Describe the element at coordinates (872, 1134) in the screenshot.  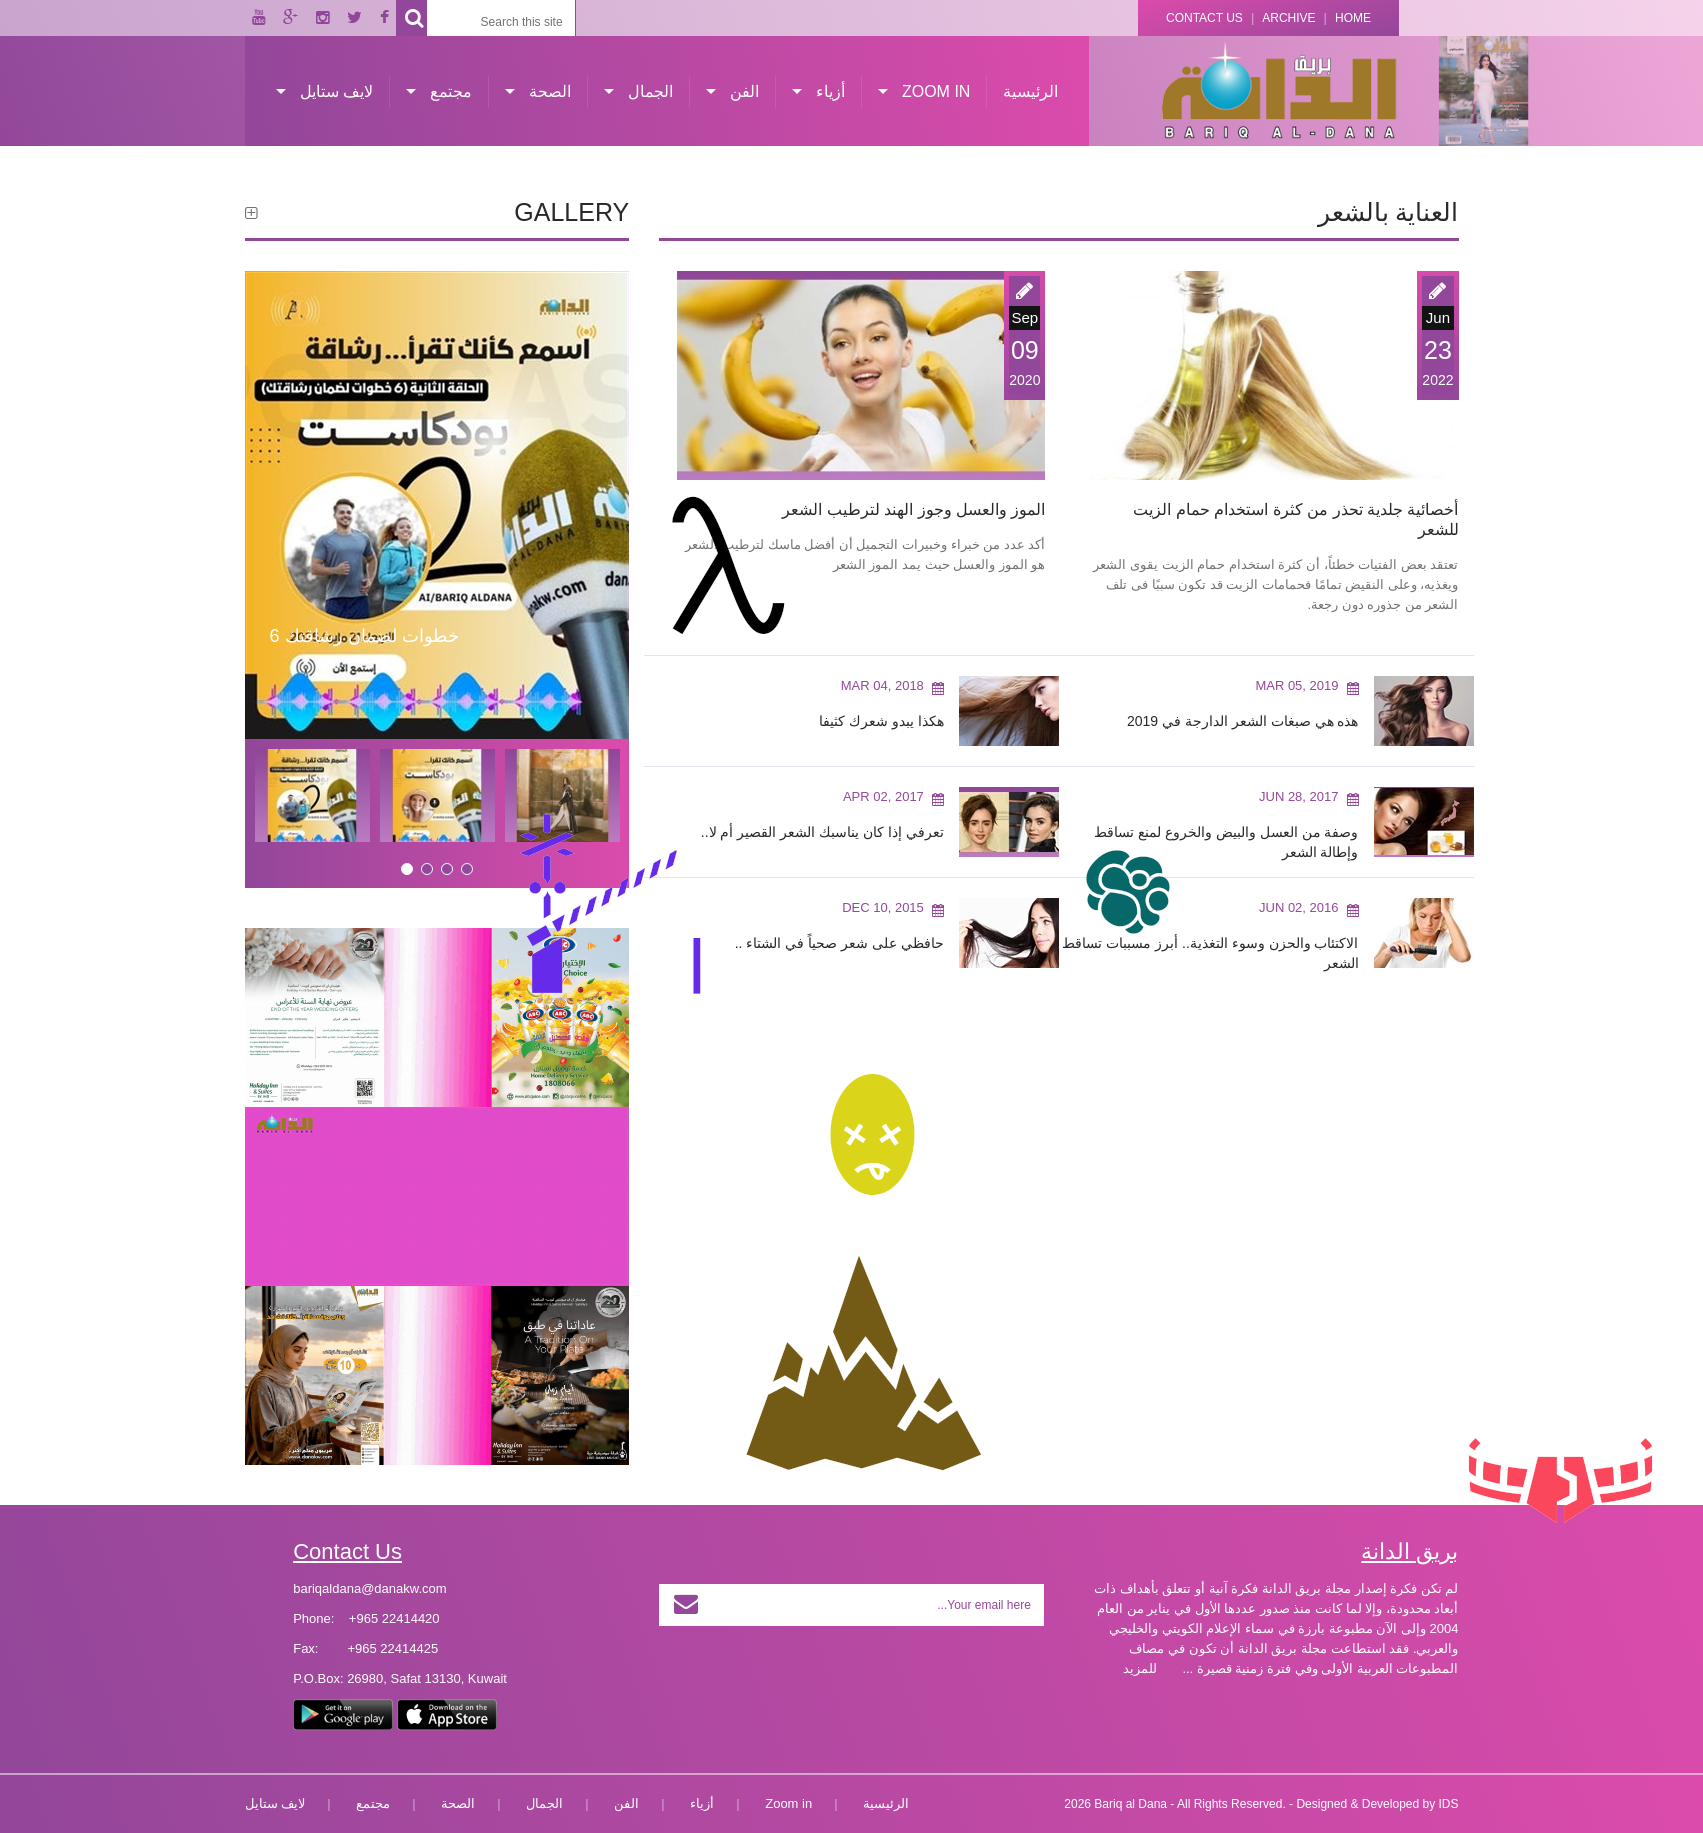
I see `indicates game over or player death` at that location.